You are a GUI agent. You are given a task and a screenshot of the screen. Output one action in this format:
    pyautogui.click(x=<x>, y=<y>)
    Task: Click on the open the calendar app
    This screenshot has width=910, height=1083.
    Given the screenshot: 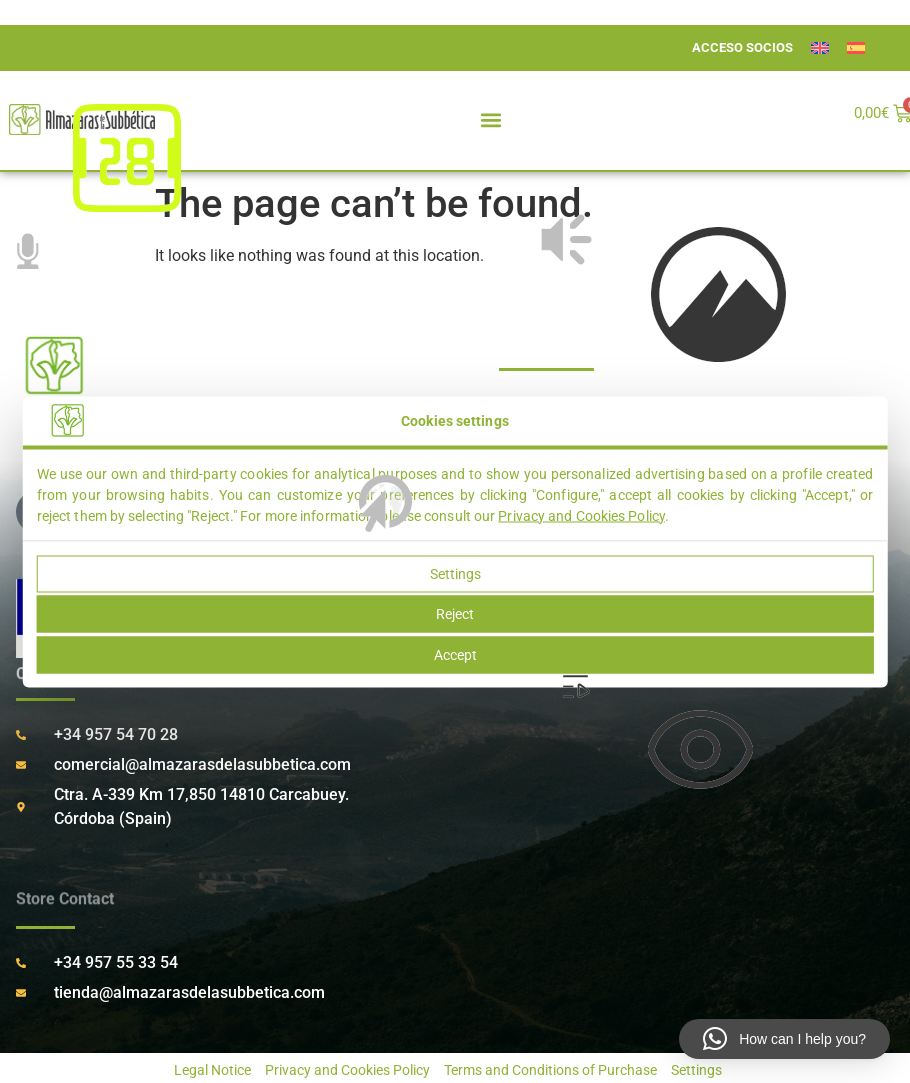 What is the action you would take?
    pyautogui.click(x=127, y=158)
    